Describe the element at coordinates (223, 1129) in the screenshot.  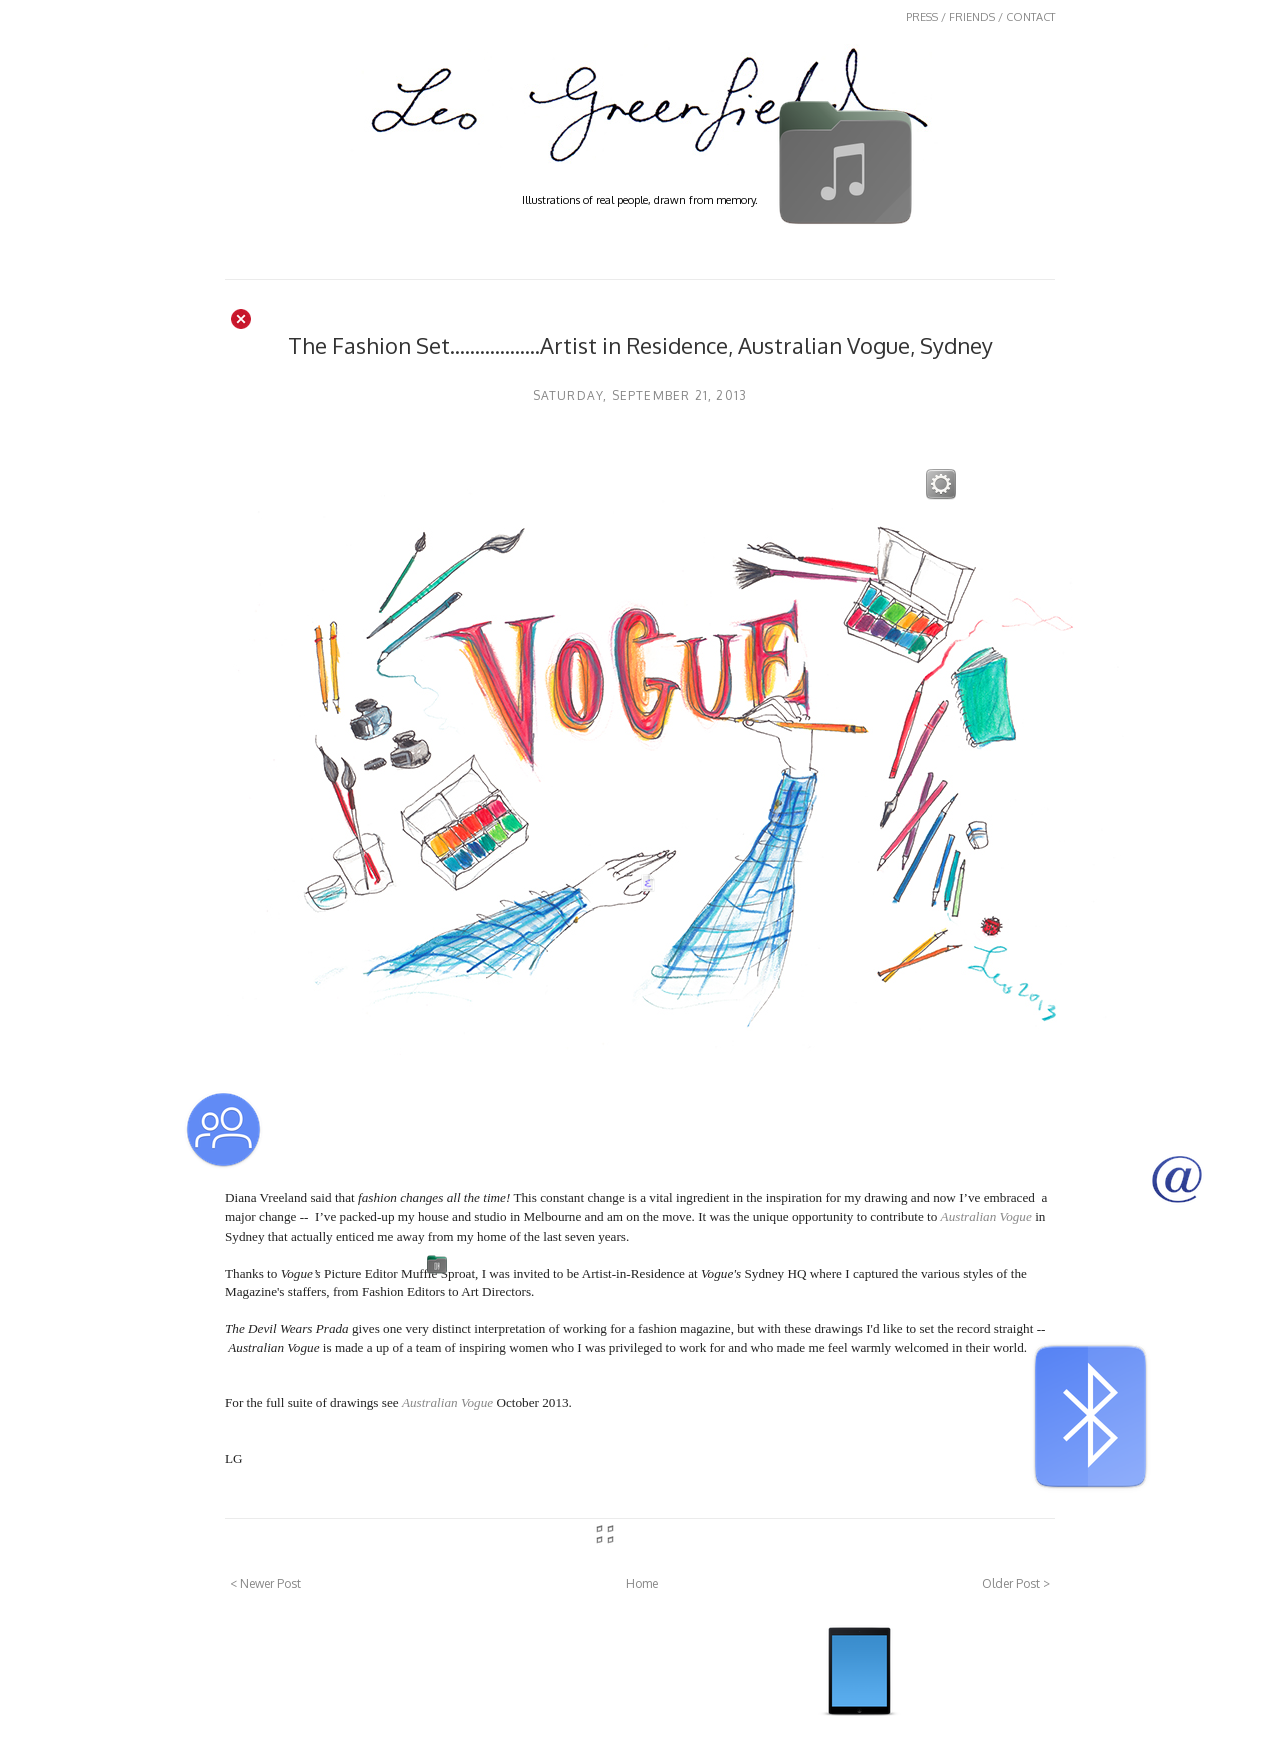
I see `access user account and personal settings` at that location.